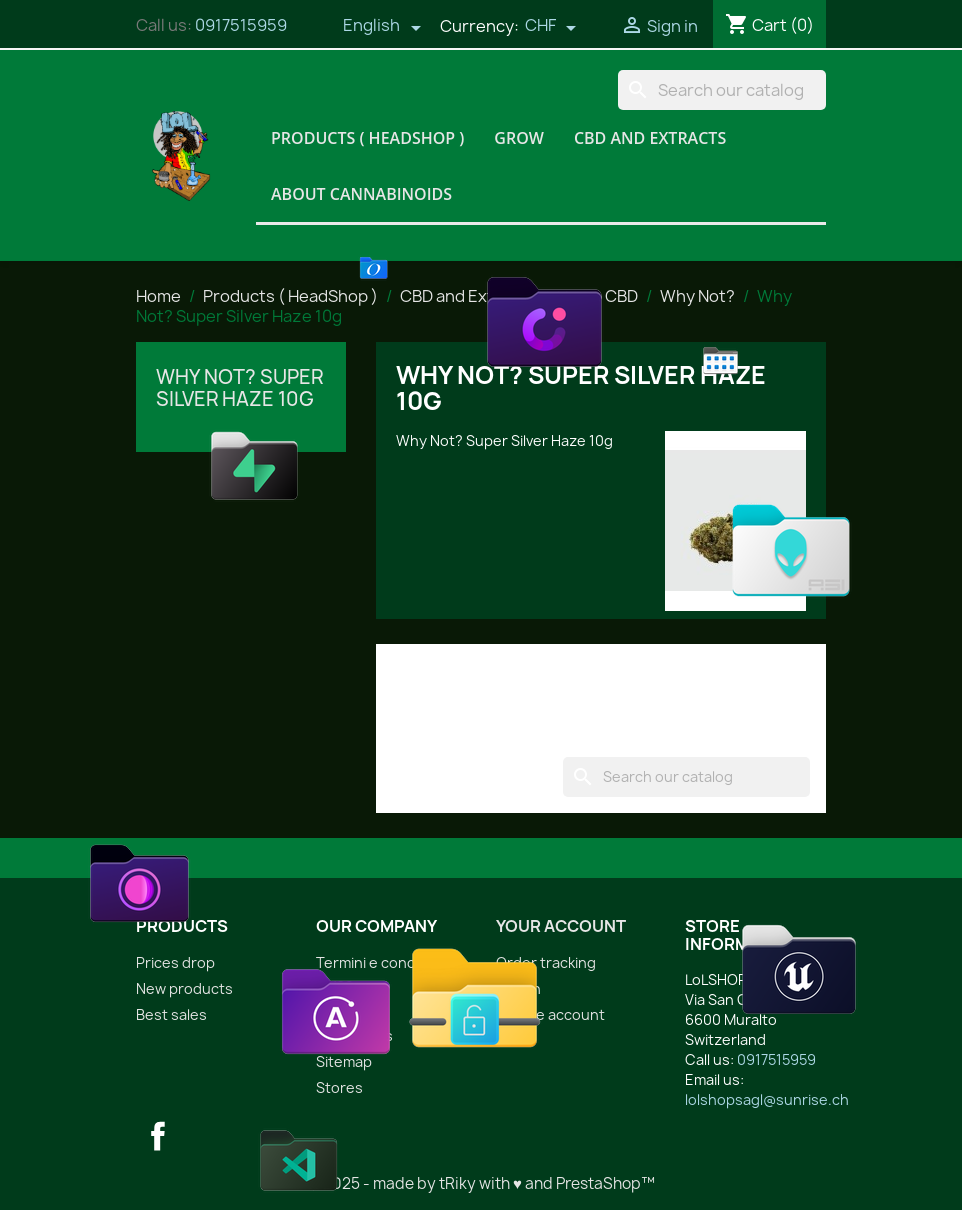 Image resolution: width=962 pixels, height=1210 pixels. Describe the element at coordinates (474, 1001) in the screenshot. I see `access an unlocked or unprotected folder` at that location.